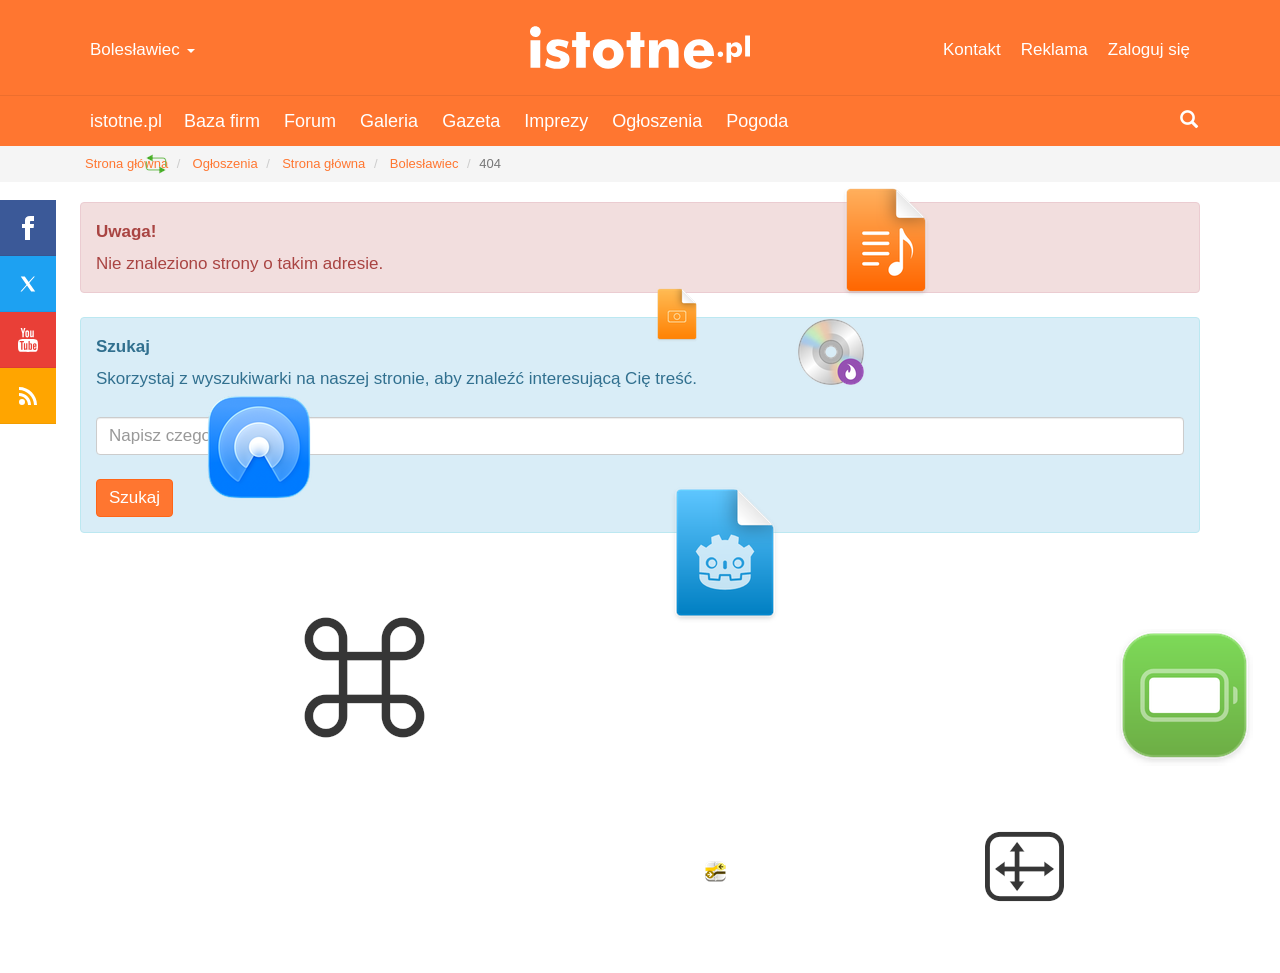  I want to click on open airdrop to share files with nearby devices, so click(259, 447).